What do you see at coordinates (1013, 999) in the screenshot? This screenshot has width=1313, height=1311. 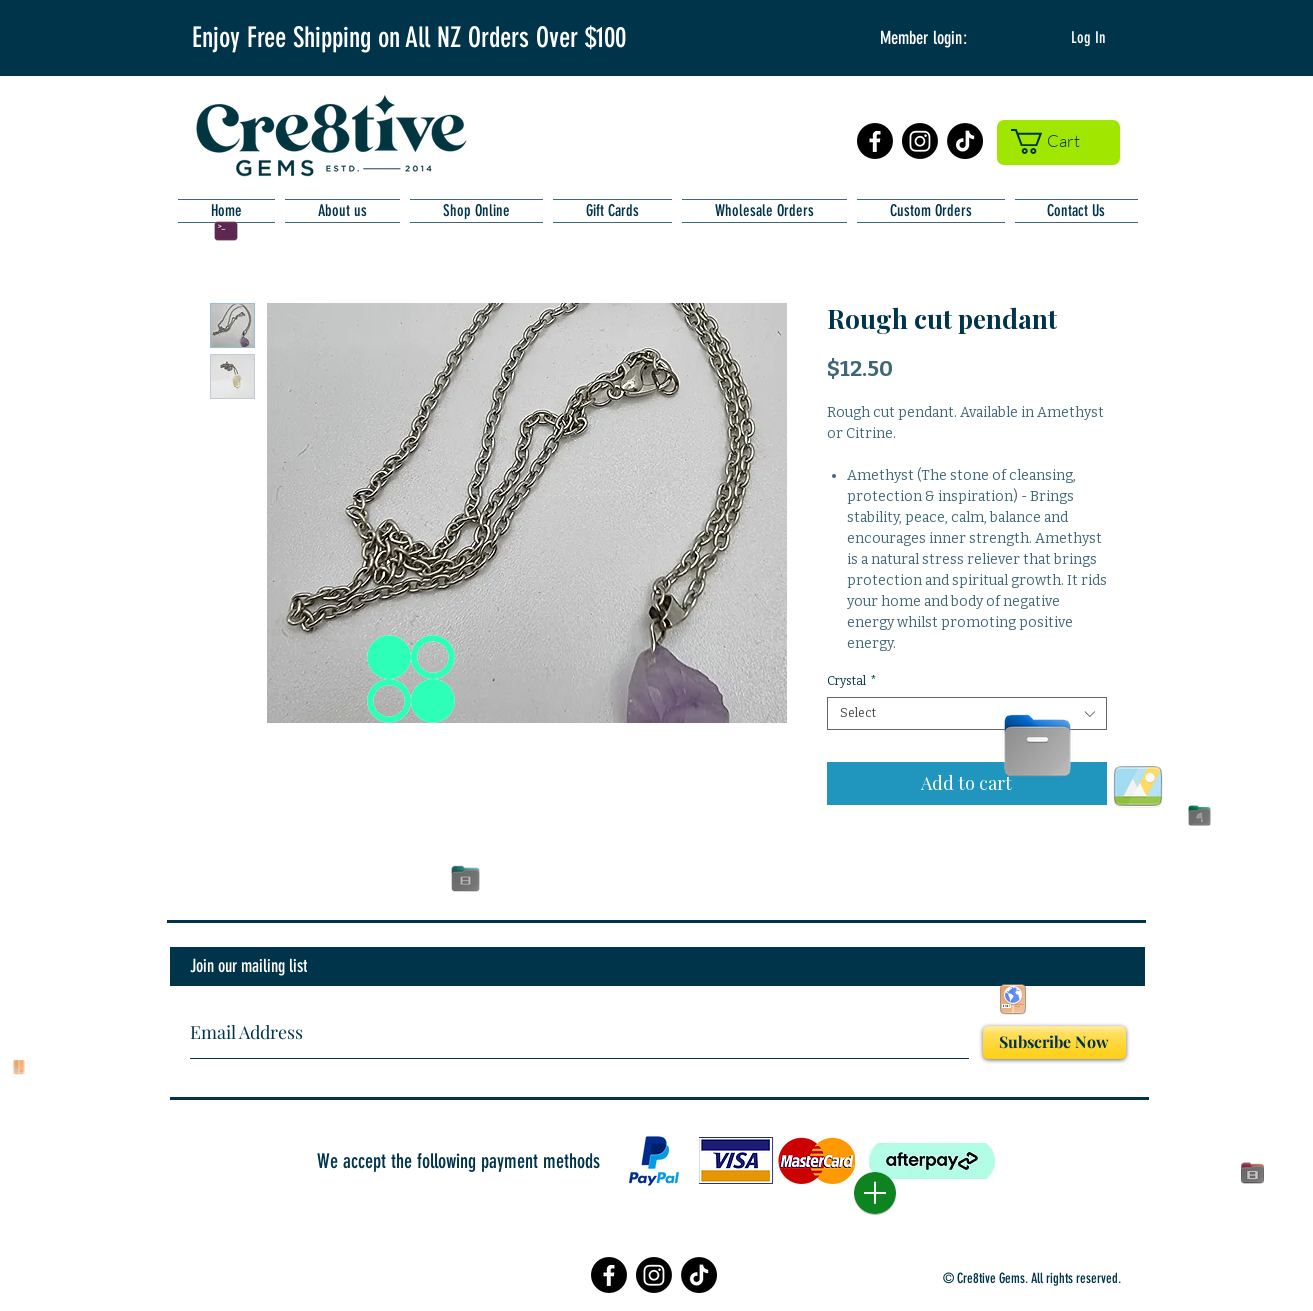 I see `indicates package cache is being updated` at bounding box center [1013, 999].